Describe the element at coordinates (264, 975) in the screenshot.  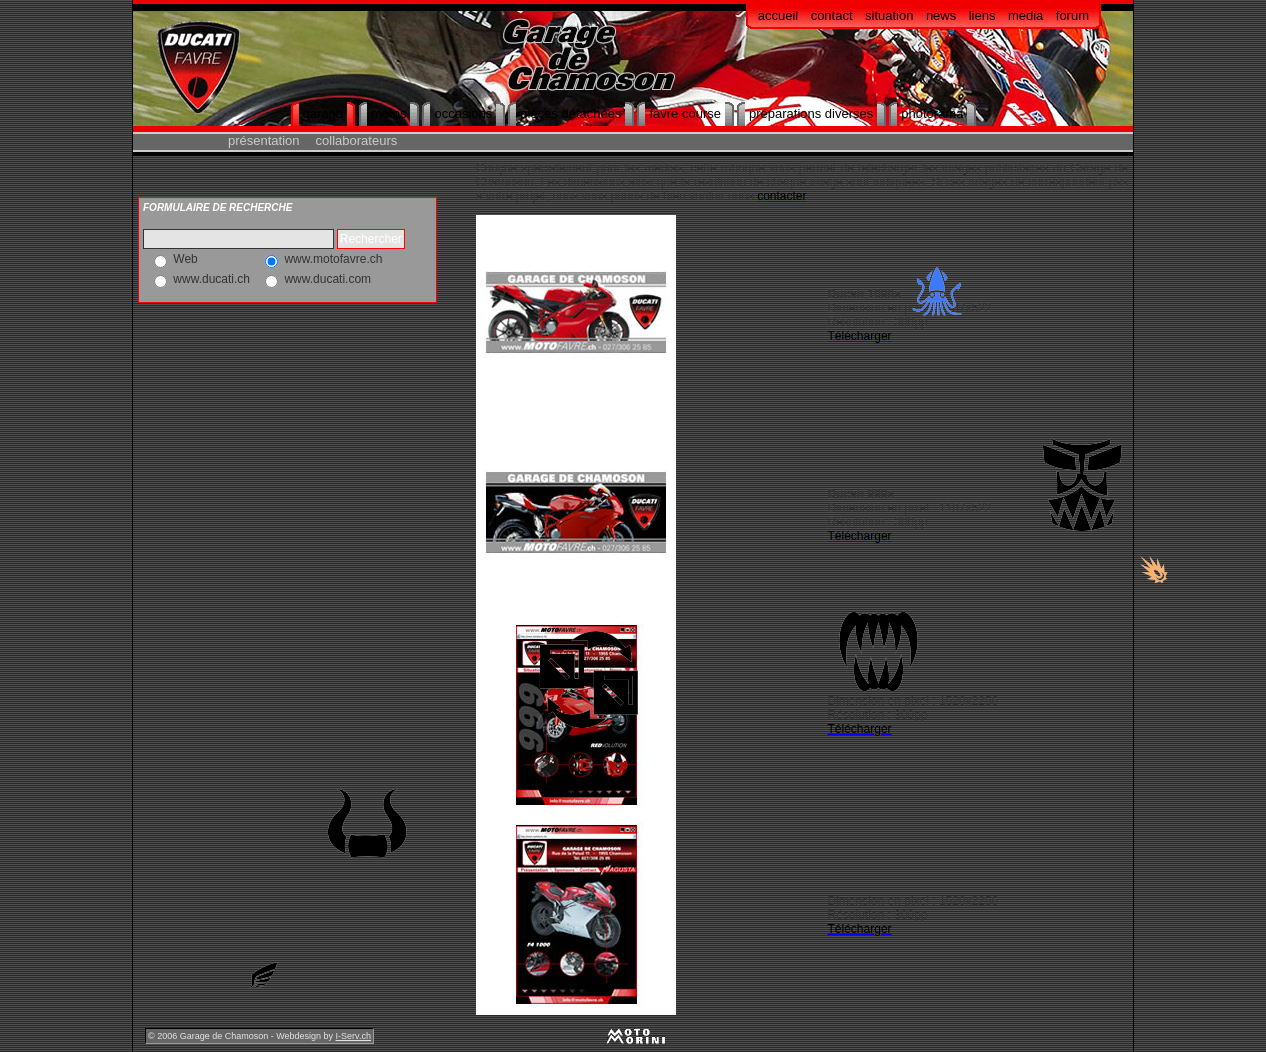
I see `indicates premium or liberty status` at that location.